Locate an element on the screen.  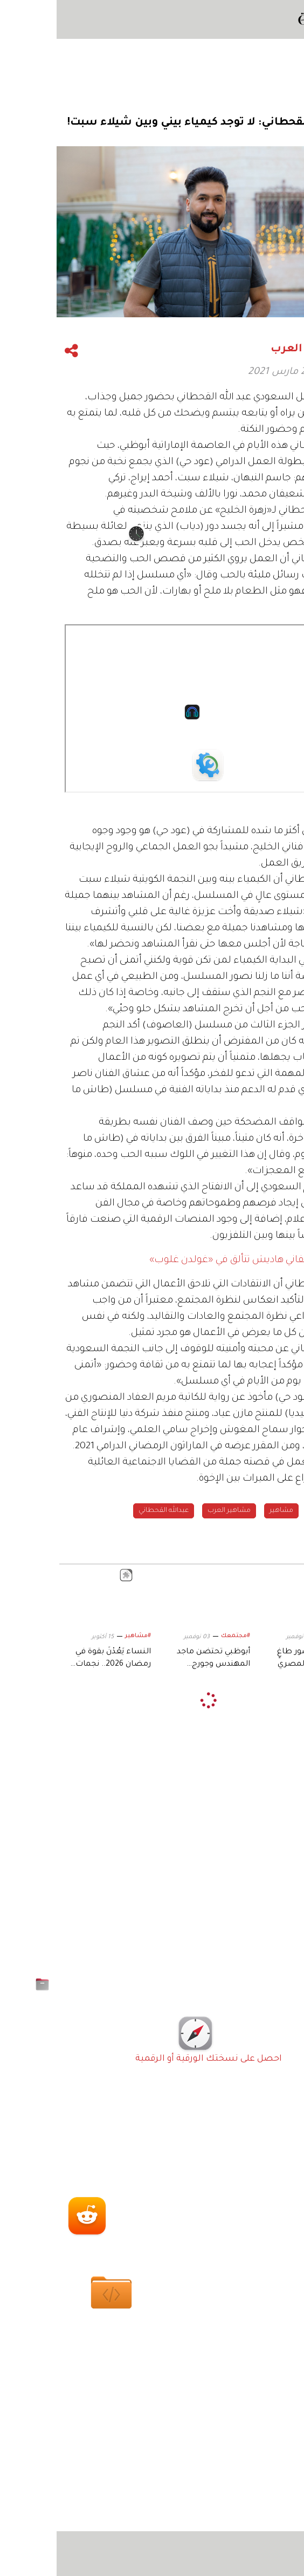
open navigation or direction preferences is located at coordinates (195, 2034).